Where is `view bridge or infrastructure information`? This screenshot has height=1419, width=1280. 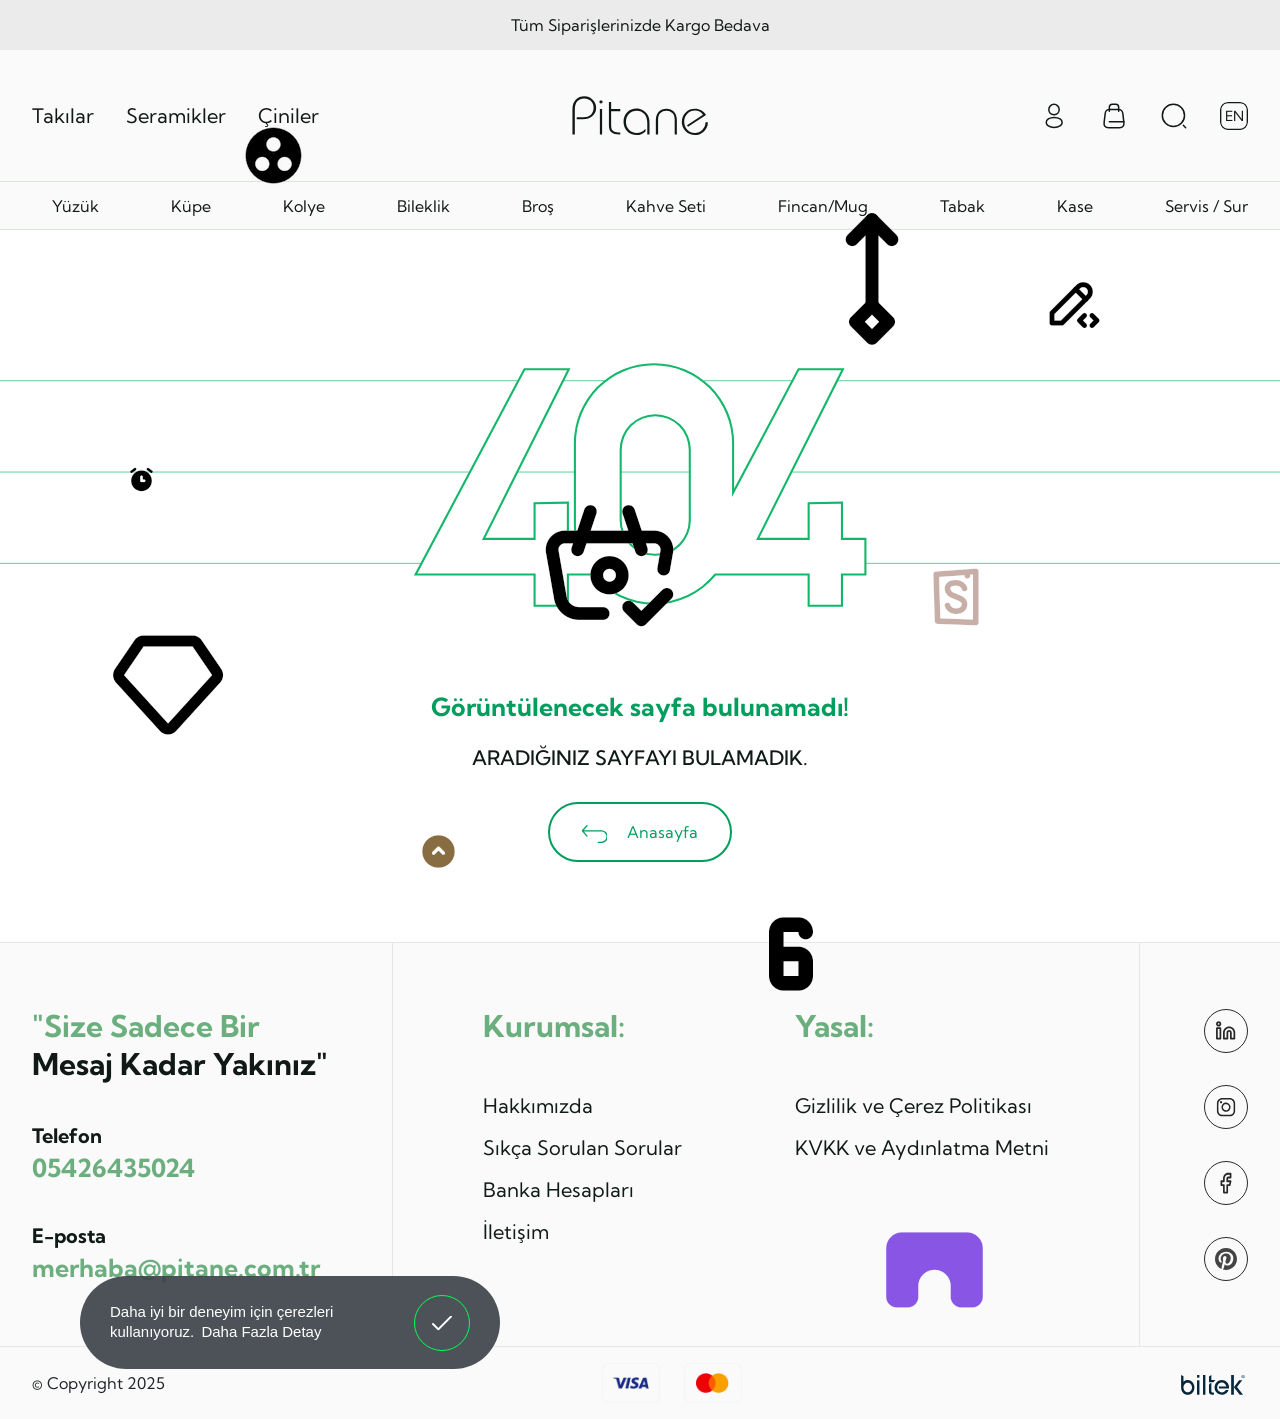 view bridge or infrastructure information is located at coordinates (934, 1264).